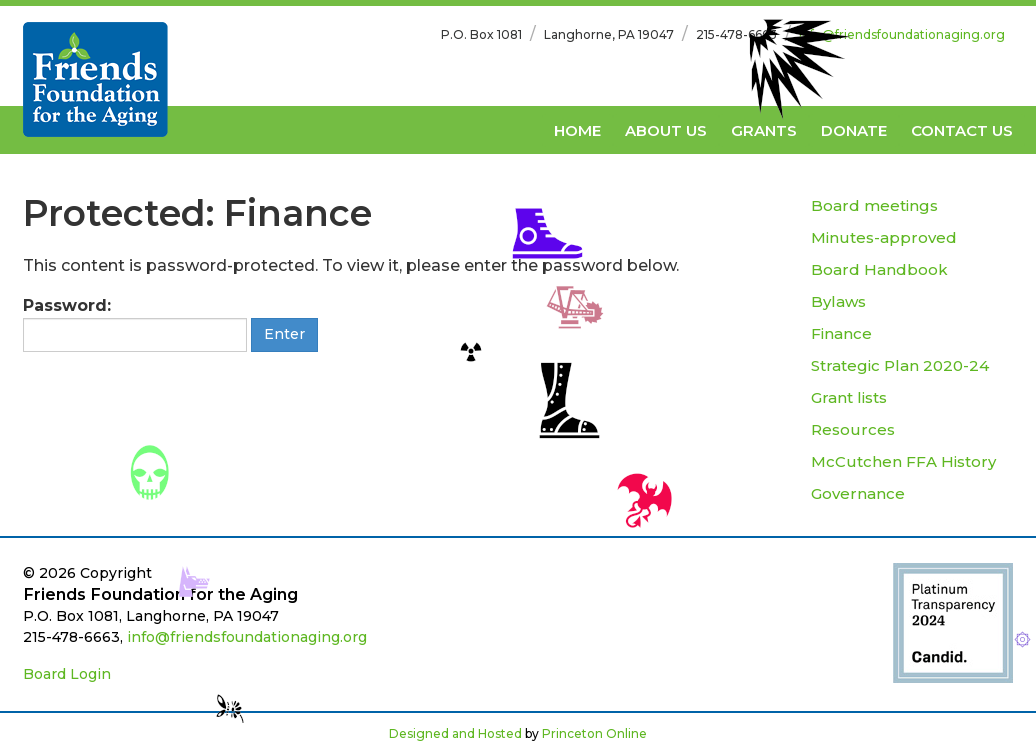  What do you see at coordinates (569, 400) in the screenshot?
I see `equip armor boots to your character` at bounding box center [569, 400].